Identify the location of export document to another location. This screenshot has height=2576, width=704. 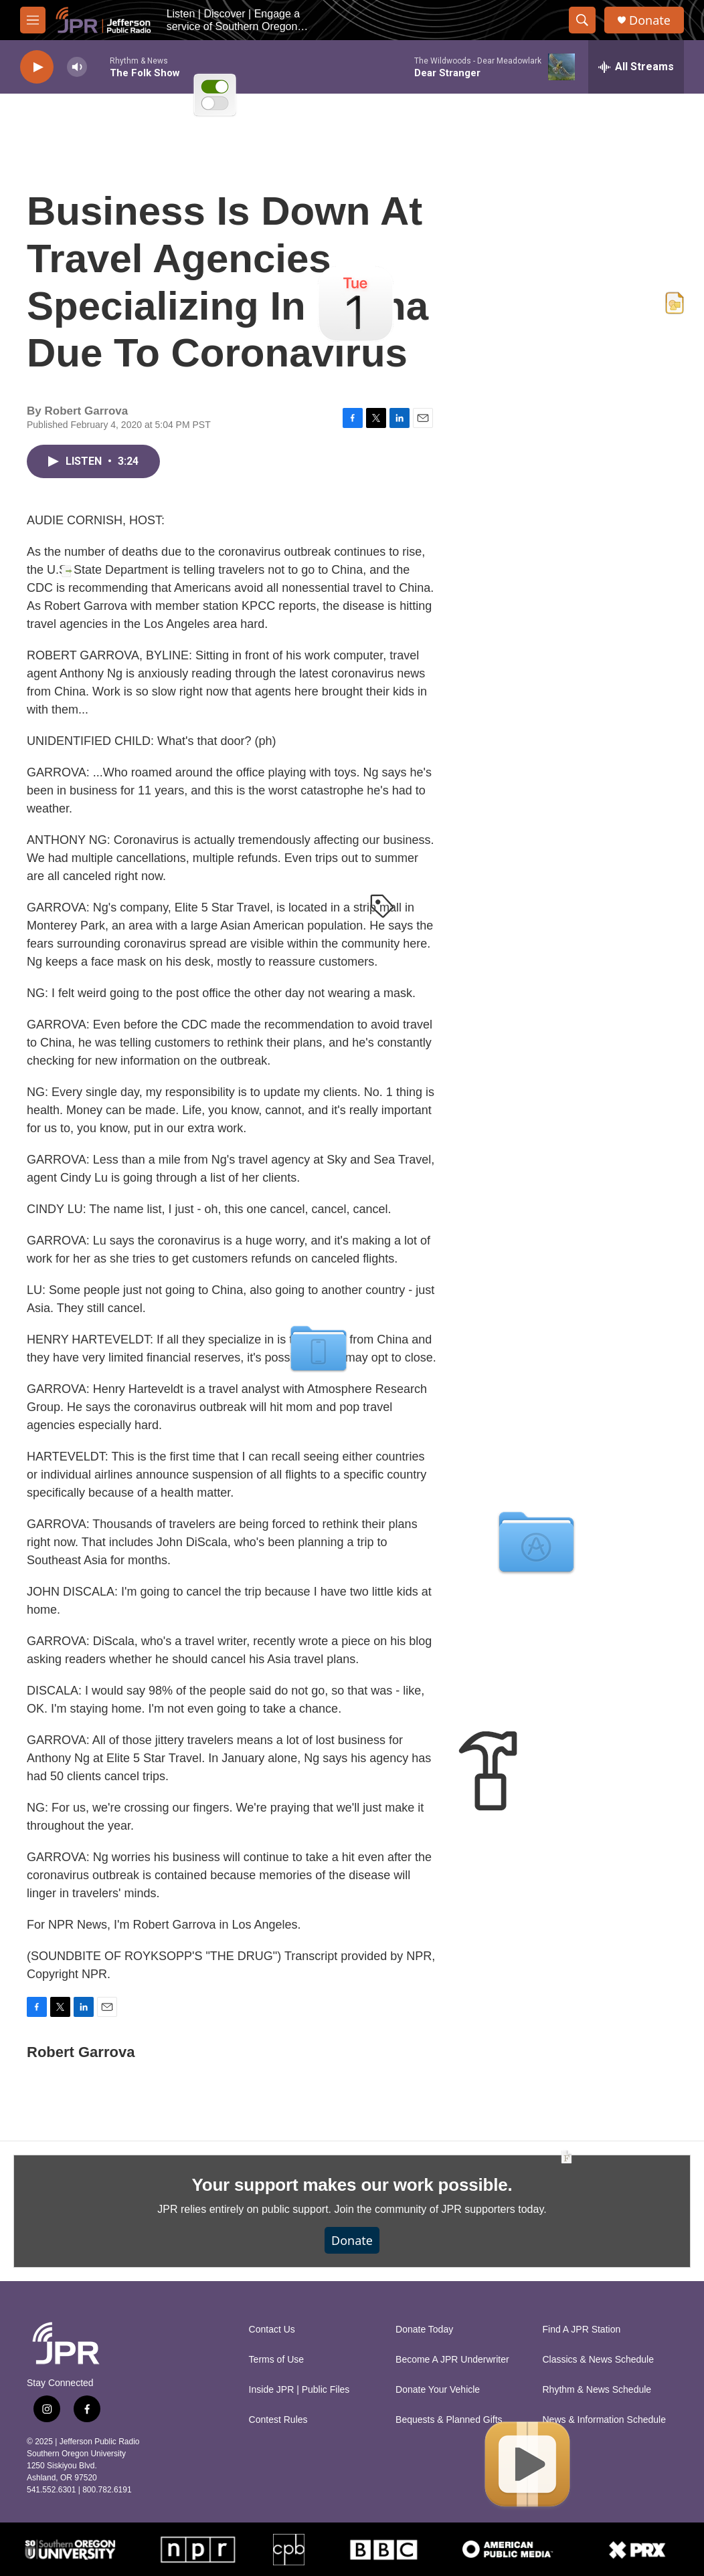
(66, 571).